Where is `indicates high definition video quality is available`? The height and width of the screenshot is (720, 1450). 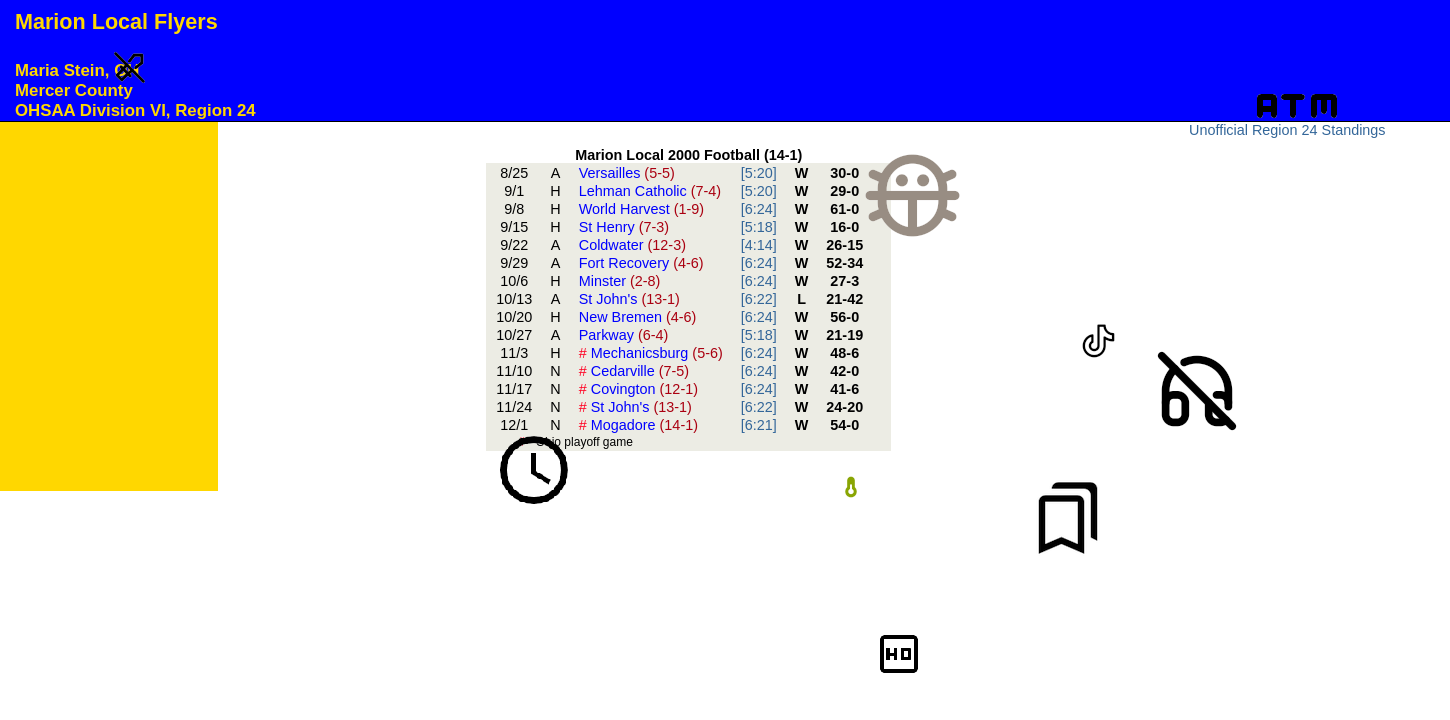
indicates high definition video quality is available is located at coordinates (899, 654).